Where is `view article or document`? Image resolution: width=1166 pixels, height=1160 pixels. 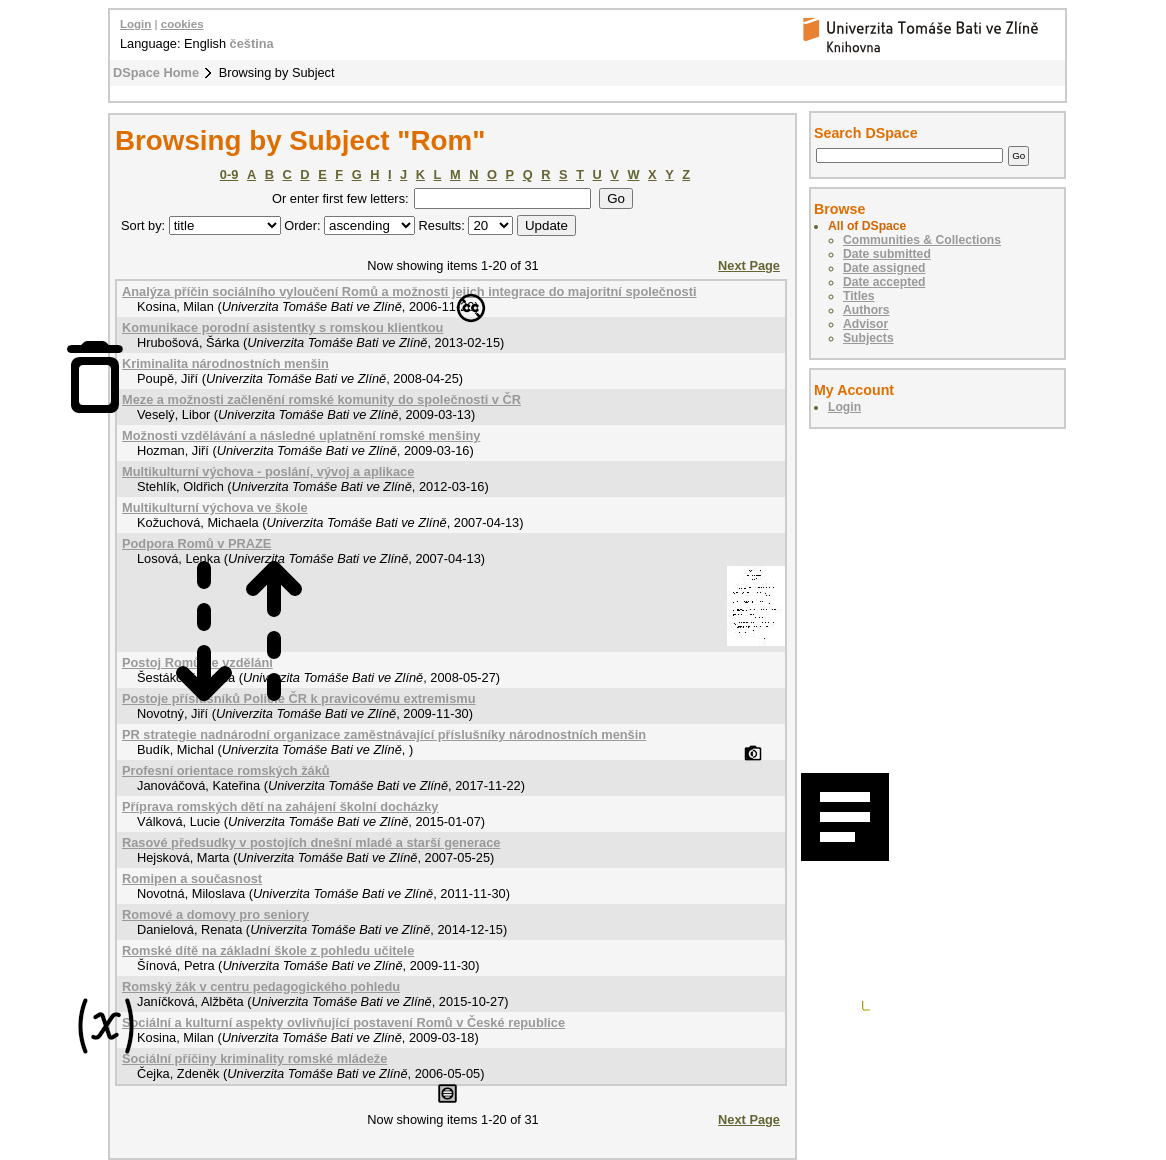
view article or document is located at coordinates (845, 817).